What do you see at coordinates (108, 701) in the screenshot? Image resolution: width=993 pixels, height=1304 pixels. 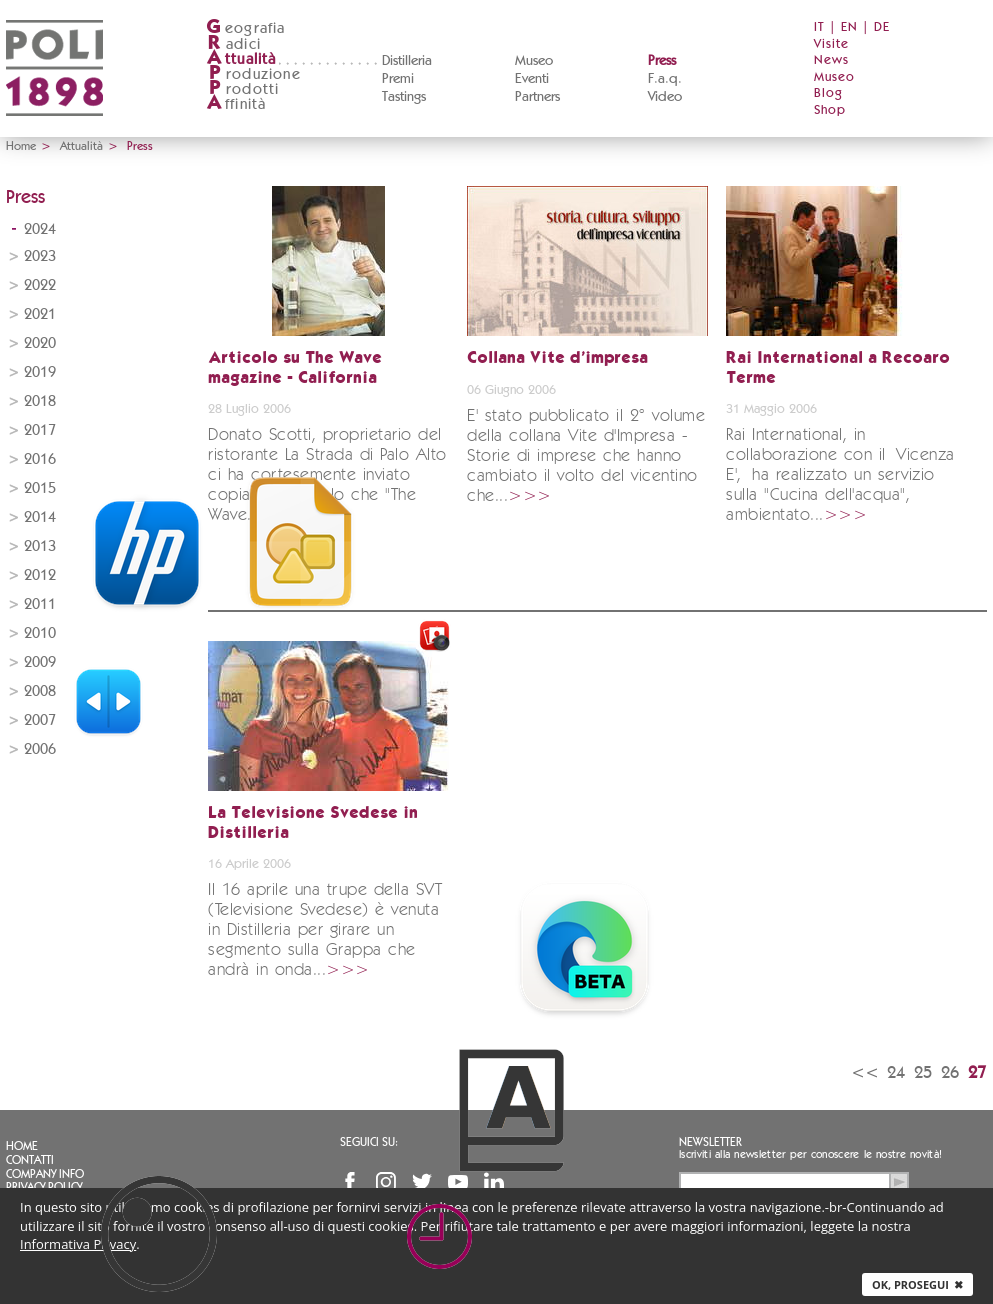 I see `xfce panel separator settings` at bounding box center [108, 701].